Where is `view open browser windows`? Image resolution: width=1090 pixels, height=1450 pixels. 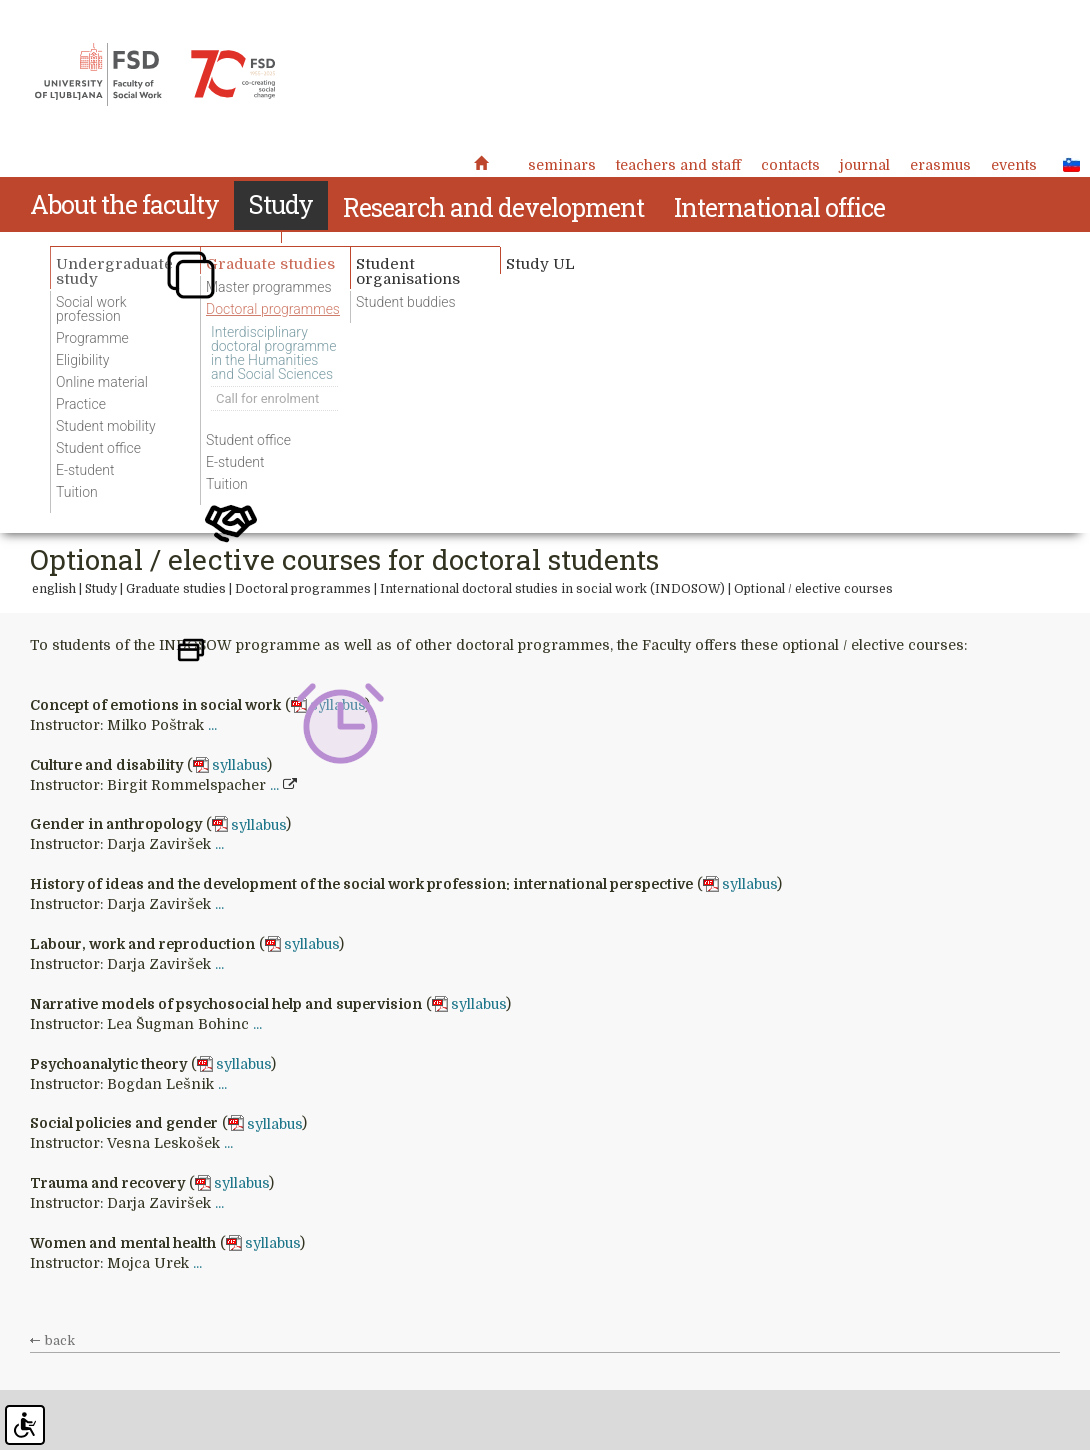 view open browser windows is located at coordinates (191, 650).